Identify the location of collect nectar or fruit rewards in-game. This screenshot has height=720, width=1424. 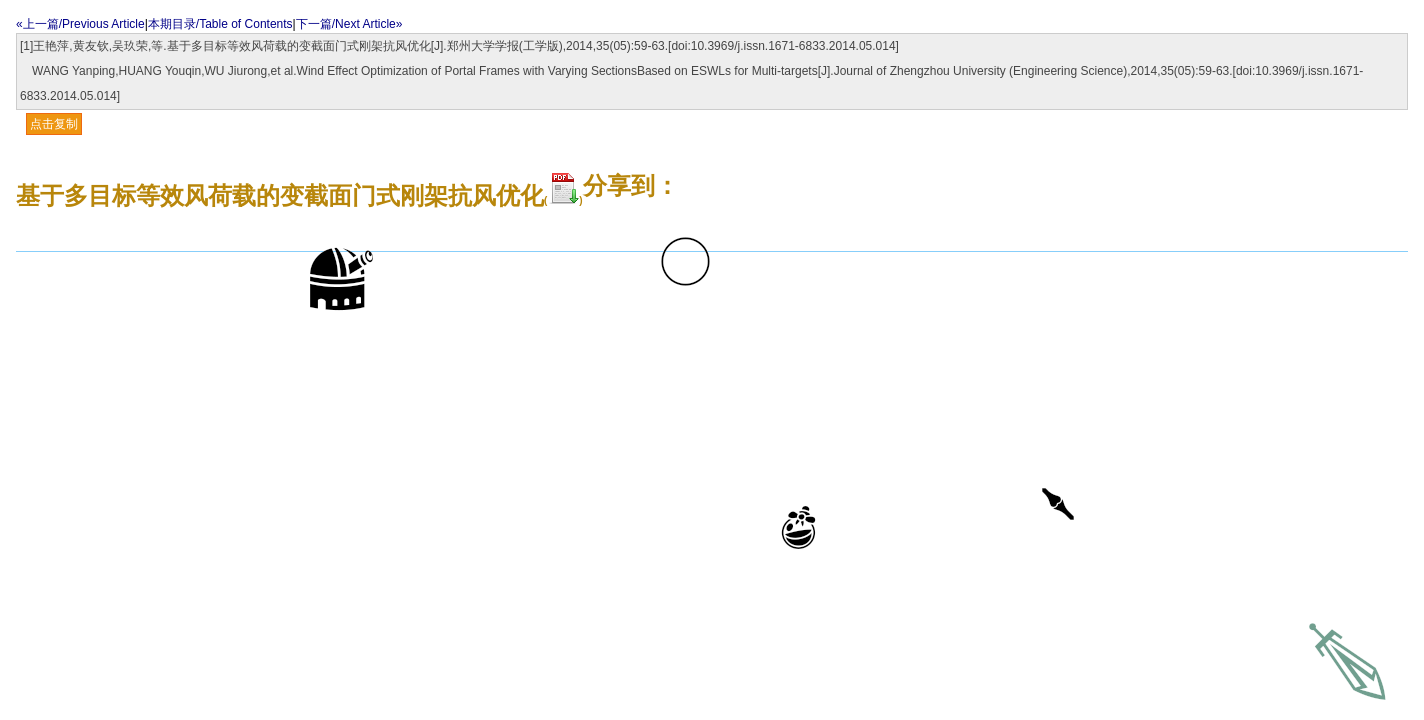
(798, 527).